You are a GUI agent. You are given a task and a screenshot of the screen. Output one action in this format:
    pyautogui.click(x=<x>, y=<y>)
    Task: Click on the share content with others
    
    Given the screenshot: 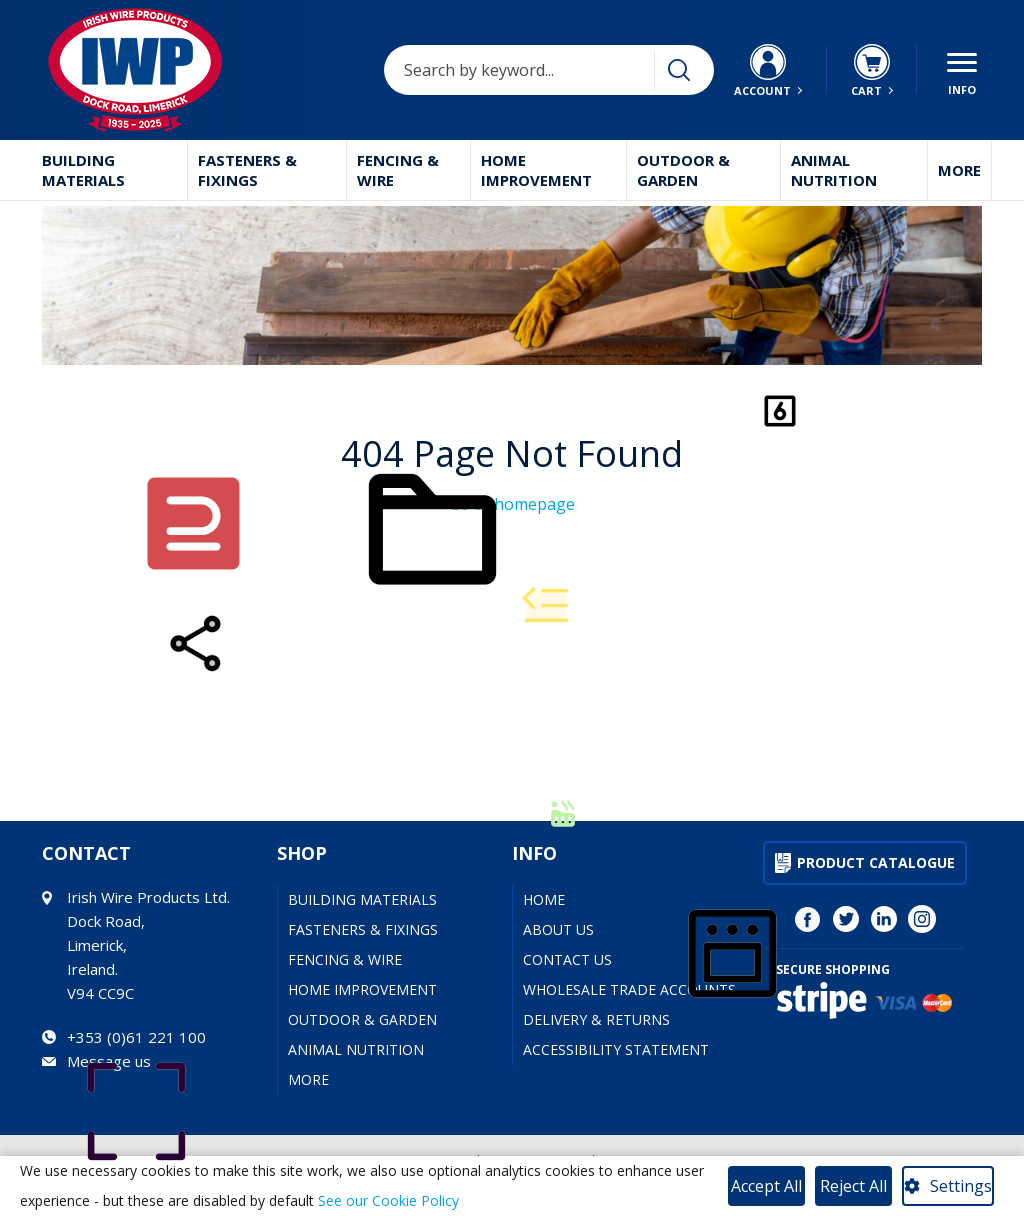 What is the action you would take?
    pyautogui.click(x=195, y=643)
    